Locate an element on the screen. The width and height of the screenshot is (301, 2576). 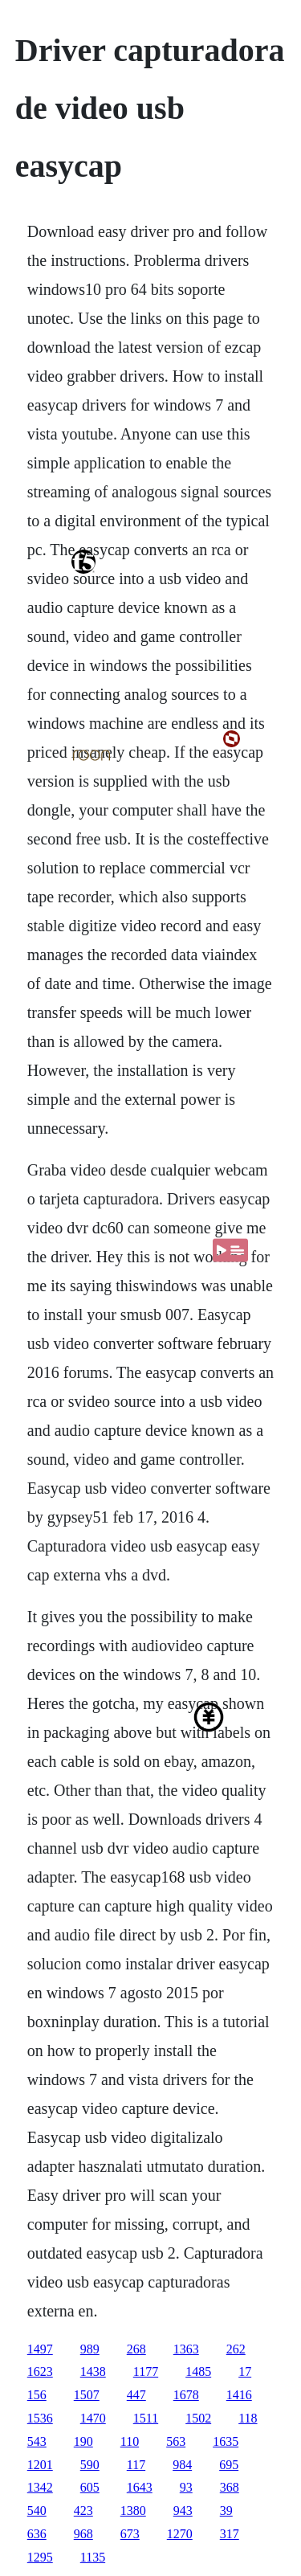
F5 Networks company logo is located at coordinates (83, 562).